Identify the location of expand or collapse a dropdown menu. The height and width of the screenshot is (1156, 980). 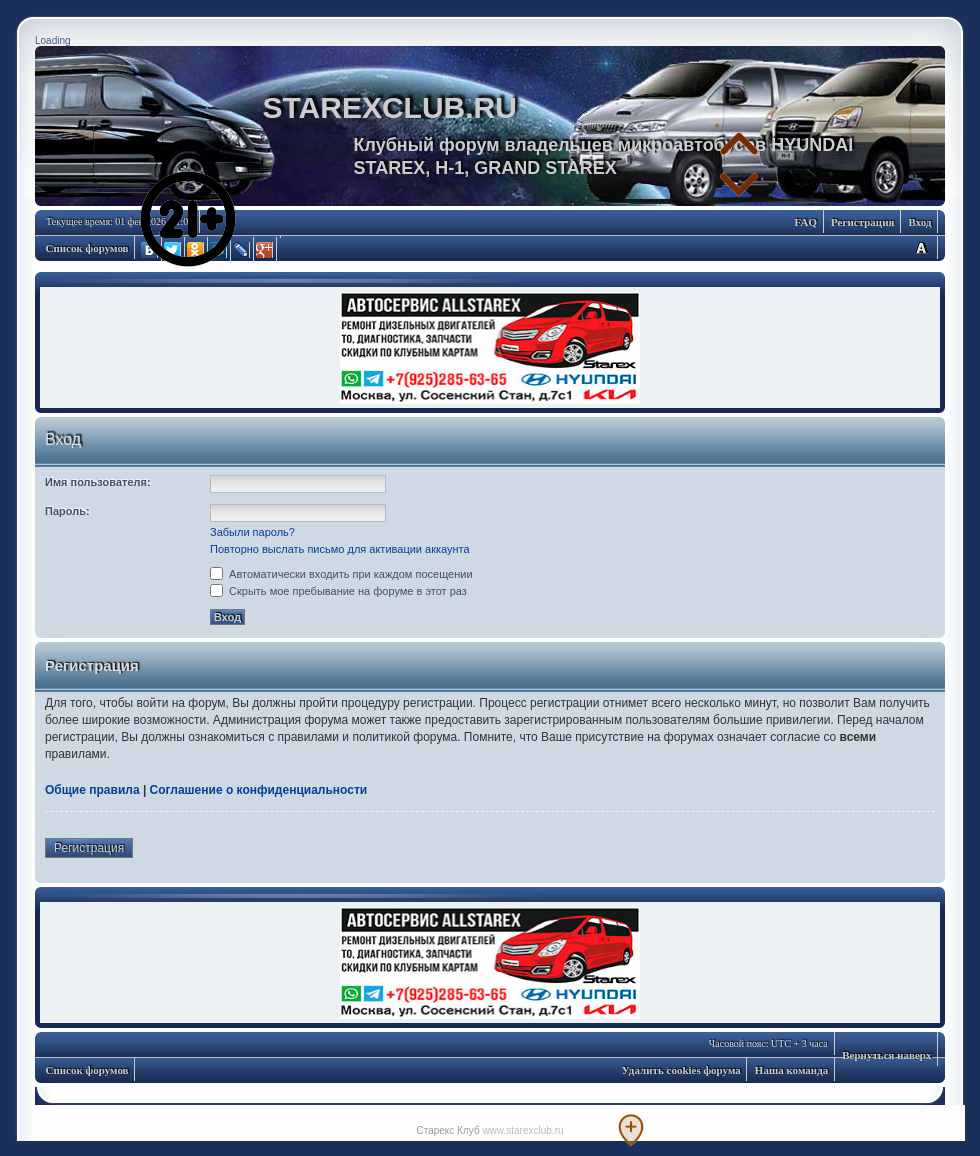
(739, 164).